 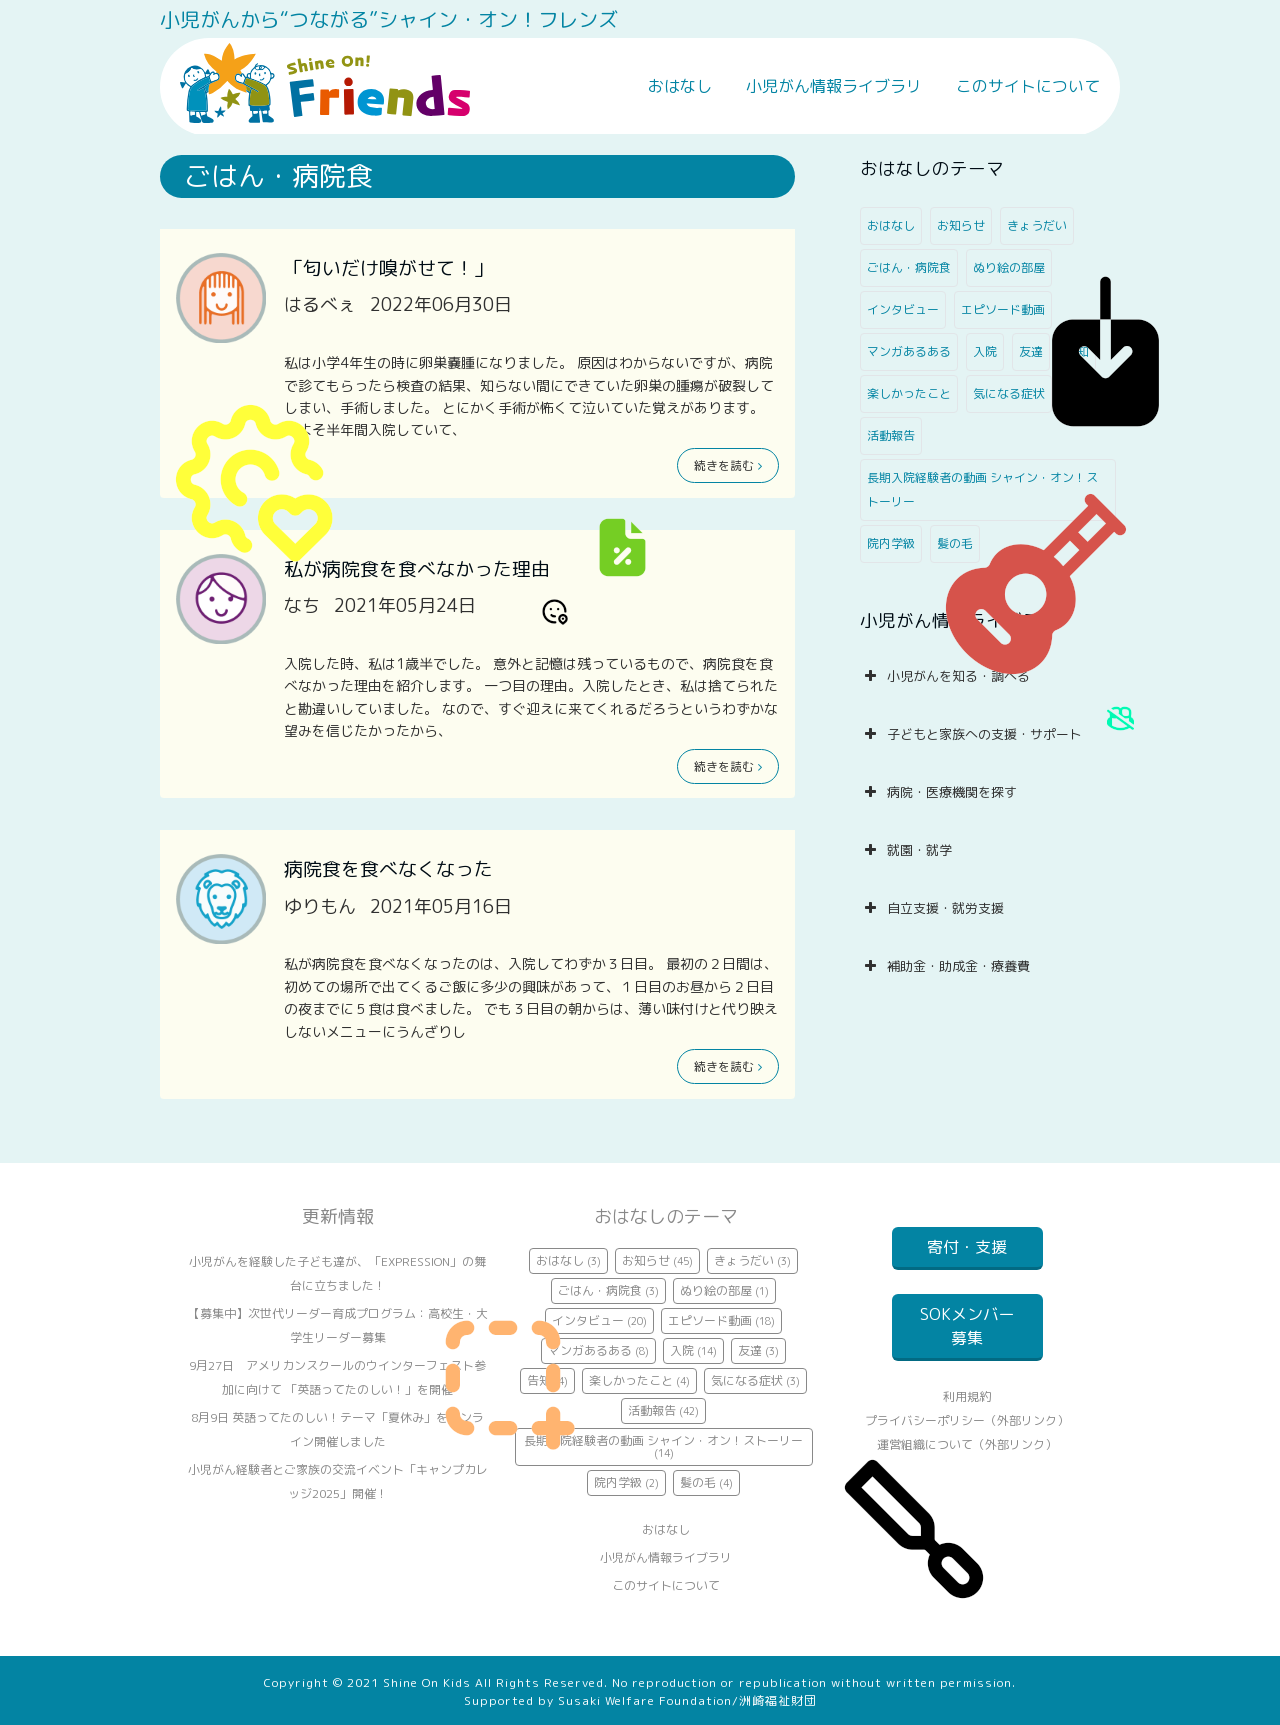 What do you see at coordinates (1034, 585) in the screenshot?
I see `access music or instrument tools` at bounding box center [1034, 585].